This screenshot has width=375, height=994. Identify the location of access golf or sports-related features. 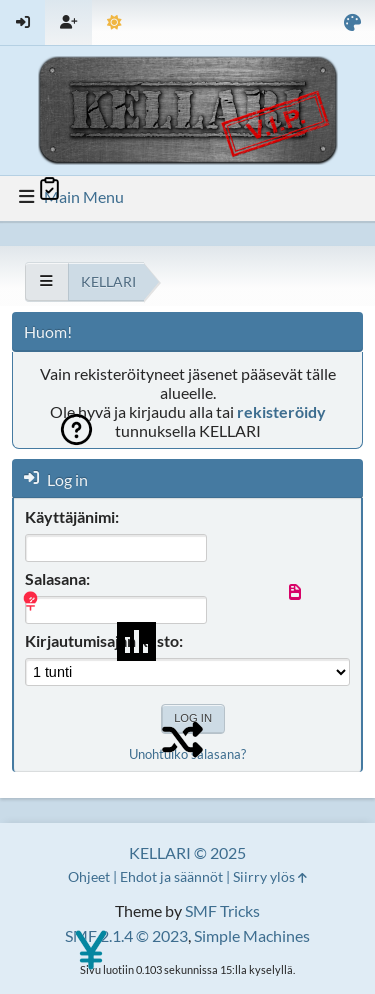
(30, 600).